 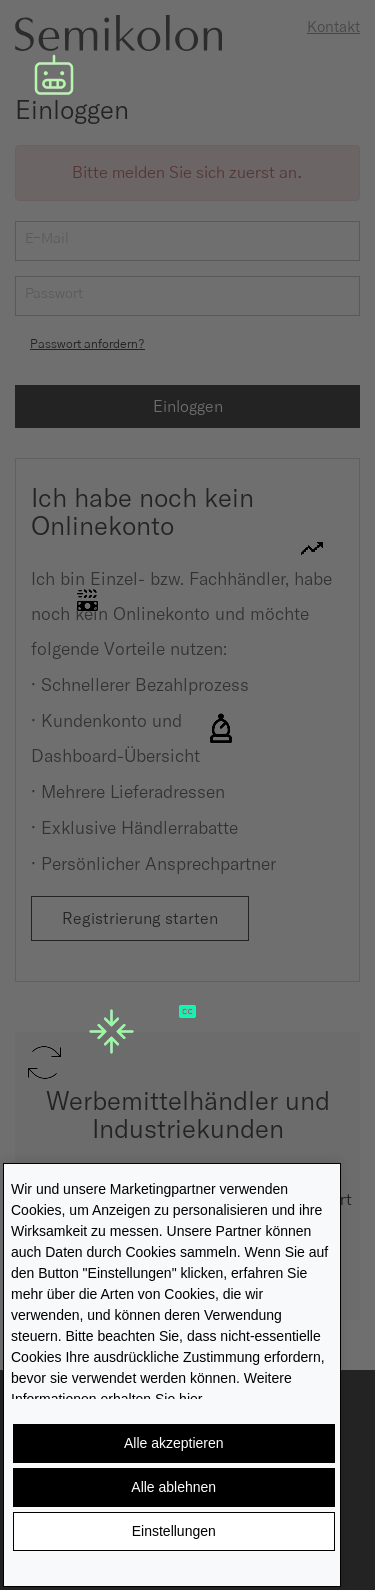 What do you see at coordinates (311, 548) in the screenshot?
I see `view trending or popular content` at bounding box center [311, 548].